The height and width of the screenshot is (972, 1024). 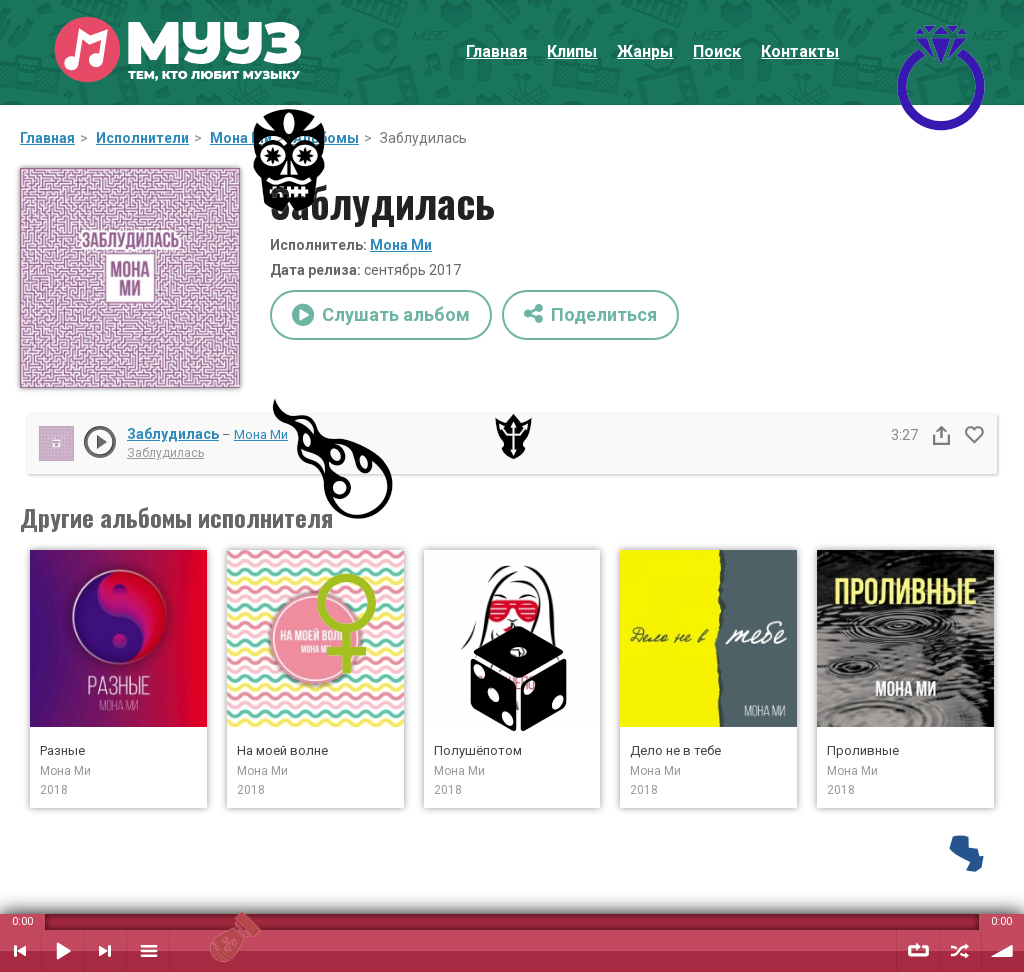 What do you see at coordinates (235, 936) in the screenshot?
I see `nuclear bomb or atomic weapon icon` at bounding box center [235, 936].